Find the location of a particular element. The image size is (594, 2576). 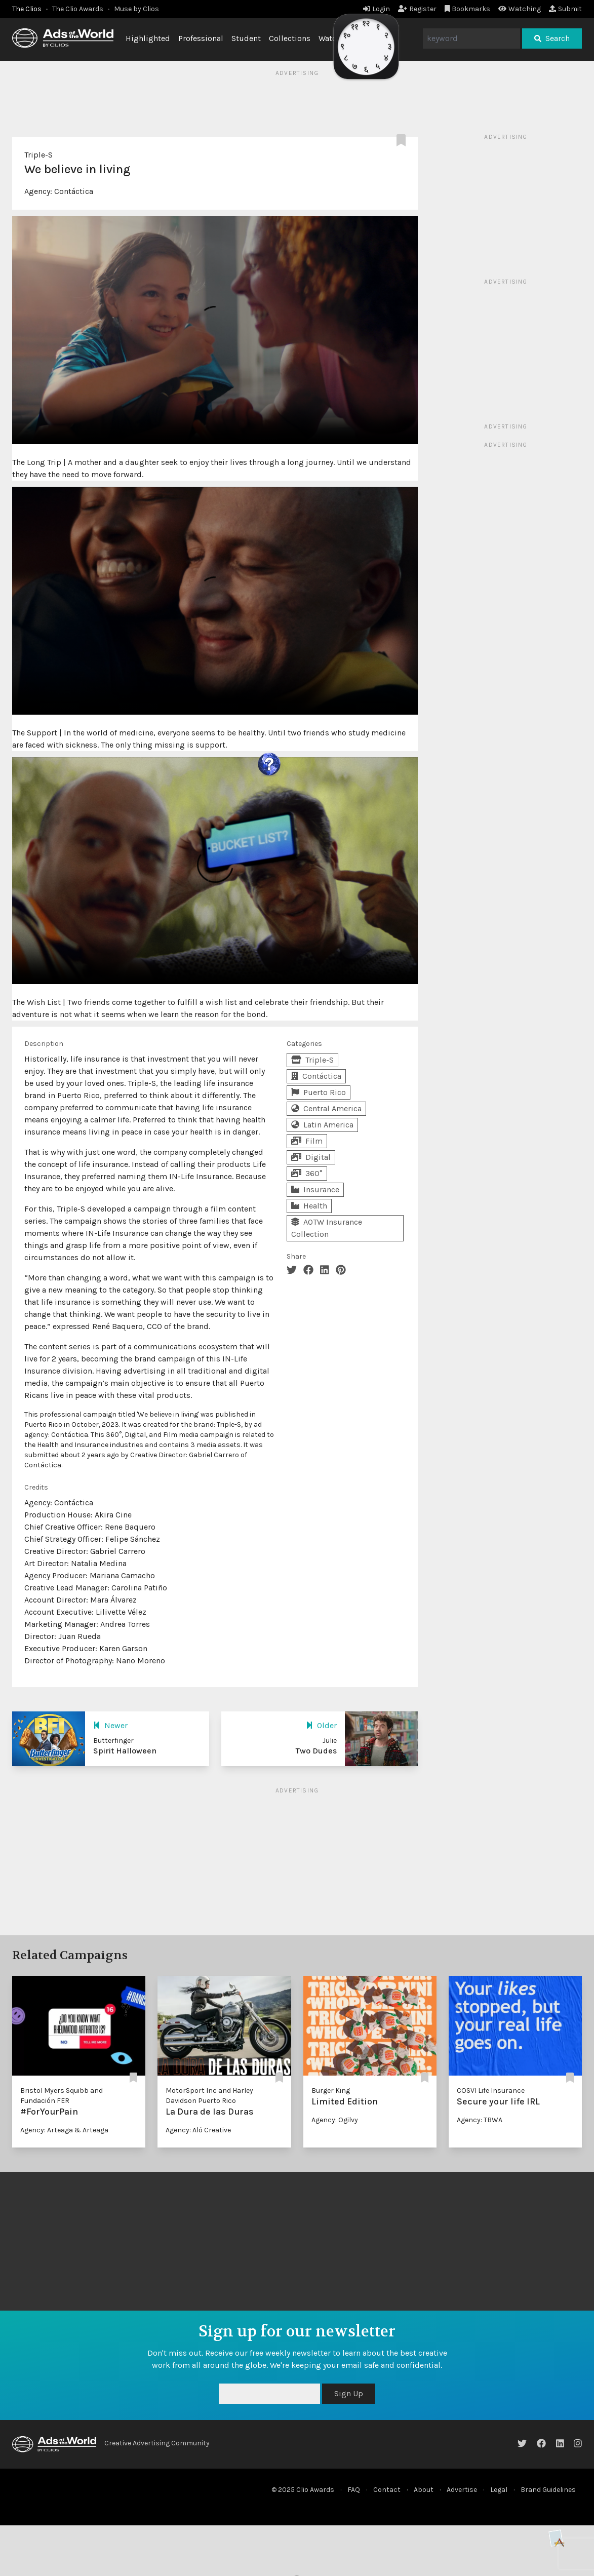

connect to a network or server is located at coordinates (269, 764).